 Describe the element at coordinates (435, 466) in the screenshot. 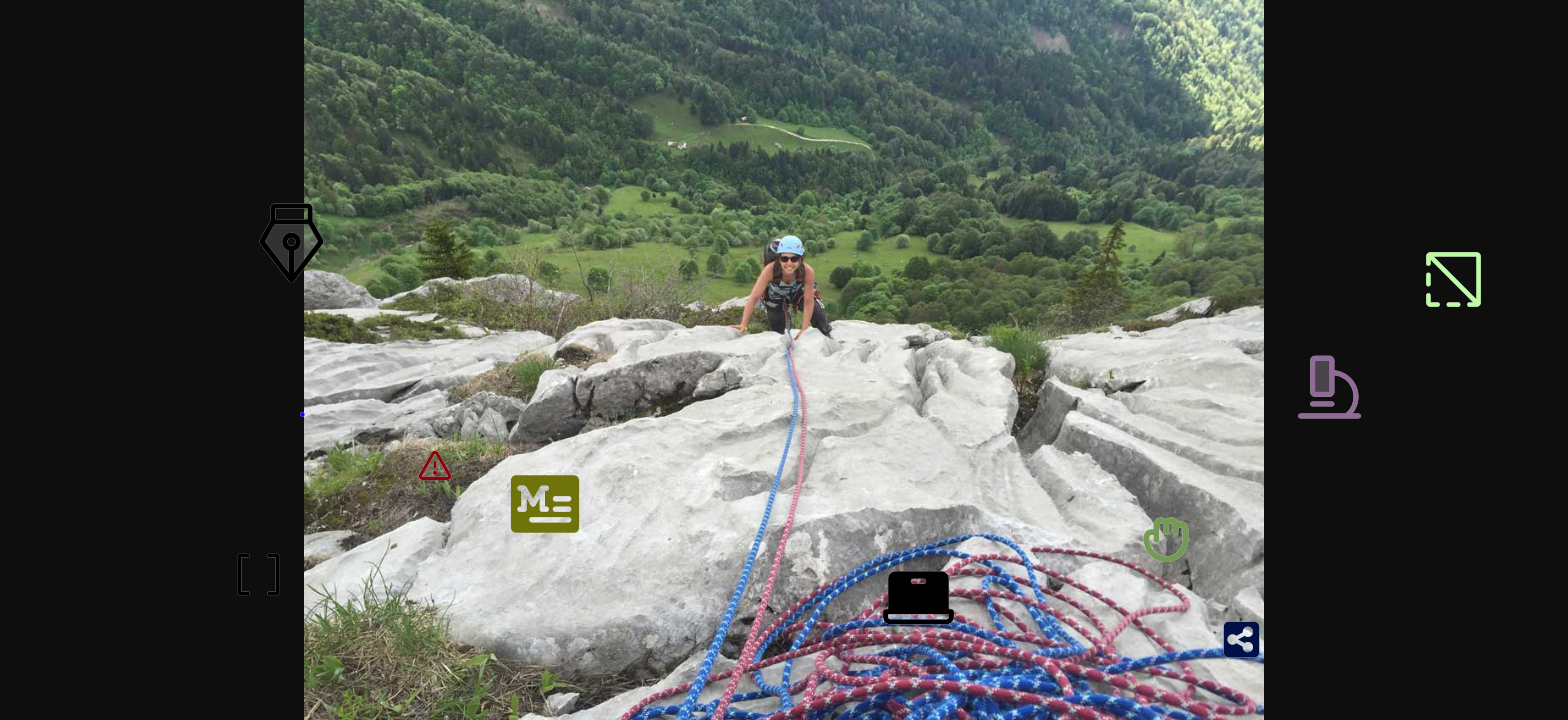

I see `indicates a warning or alert status` at that location.